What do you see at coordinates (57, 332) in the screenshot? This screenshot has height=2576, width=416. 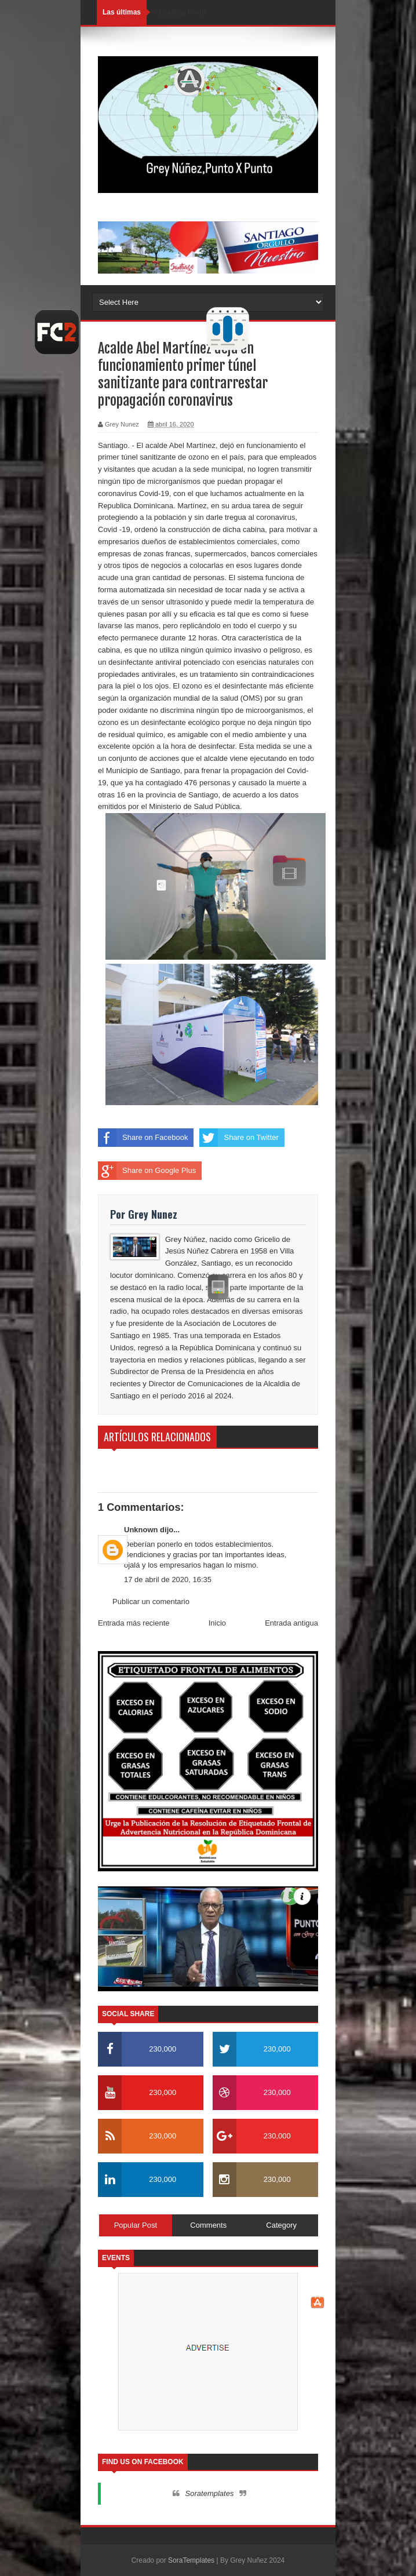 I see `launch far cry 2 game` at bounding box center [57, 332].